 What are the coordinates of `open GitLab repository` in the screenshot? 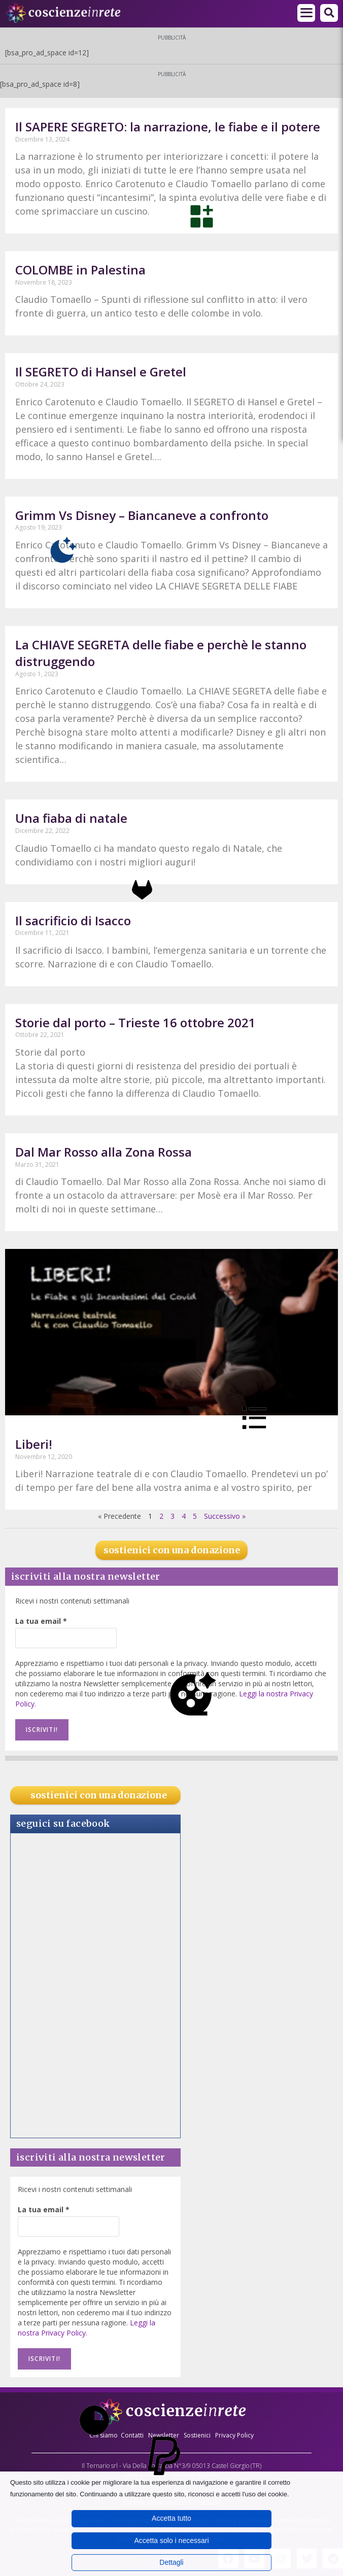 It's located at (142, 890).